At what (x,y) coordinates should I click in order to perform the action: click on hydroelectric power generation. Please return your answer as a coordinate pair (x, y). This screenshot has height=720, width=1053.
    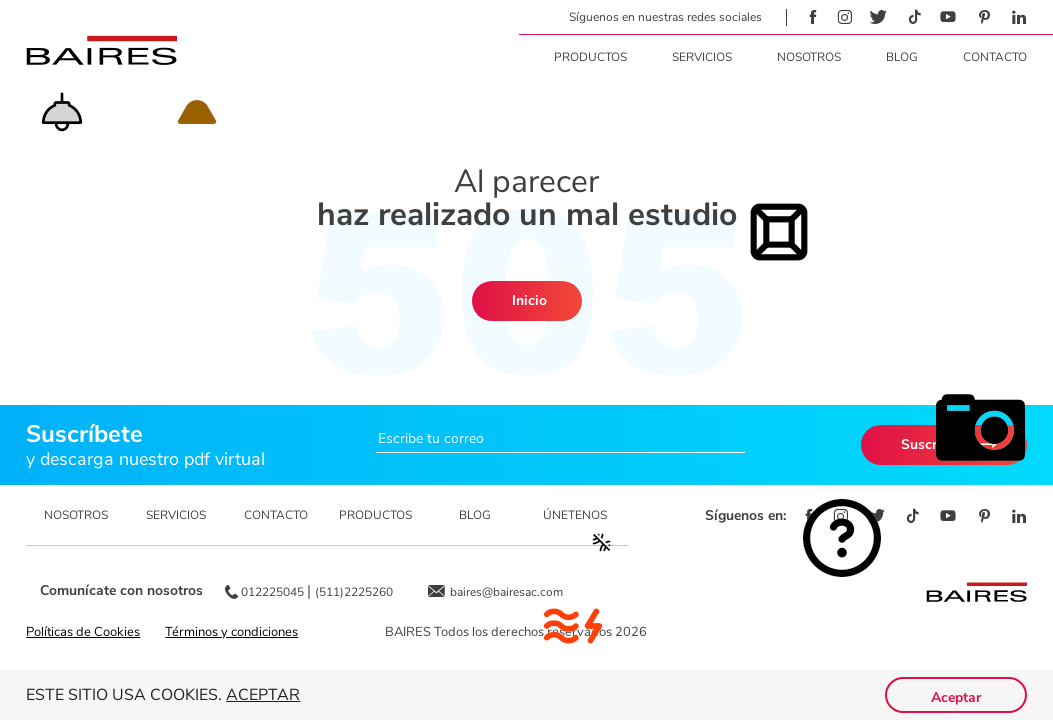
    Looking at the image, I should click on (573, 626).